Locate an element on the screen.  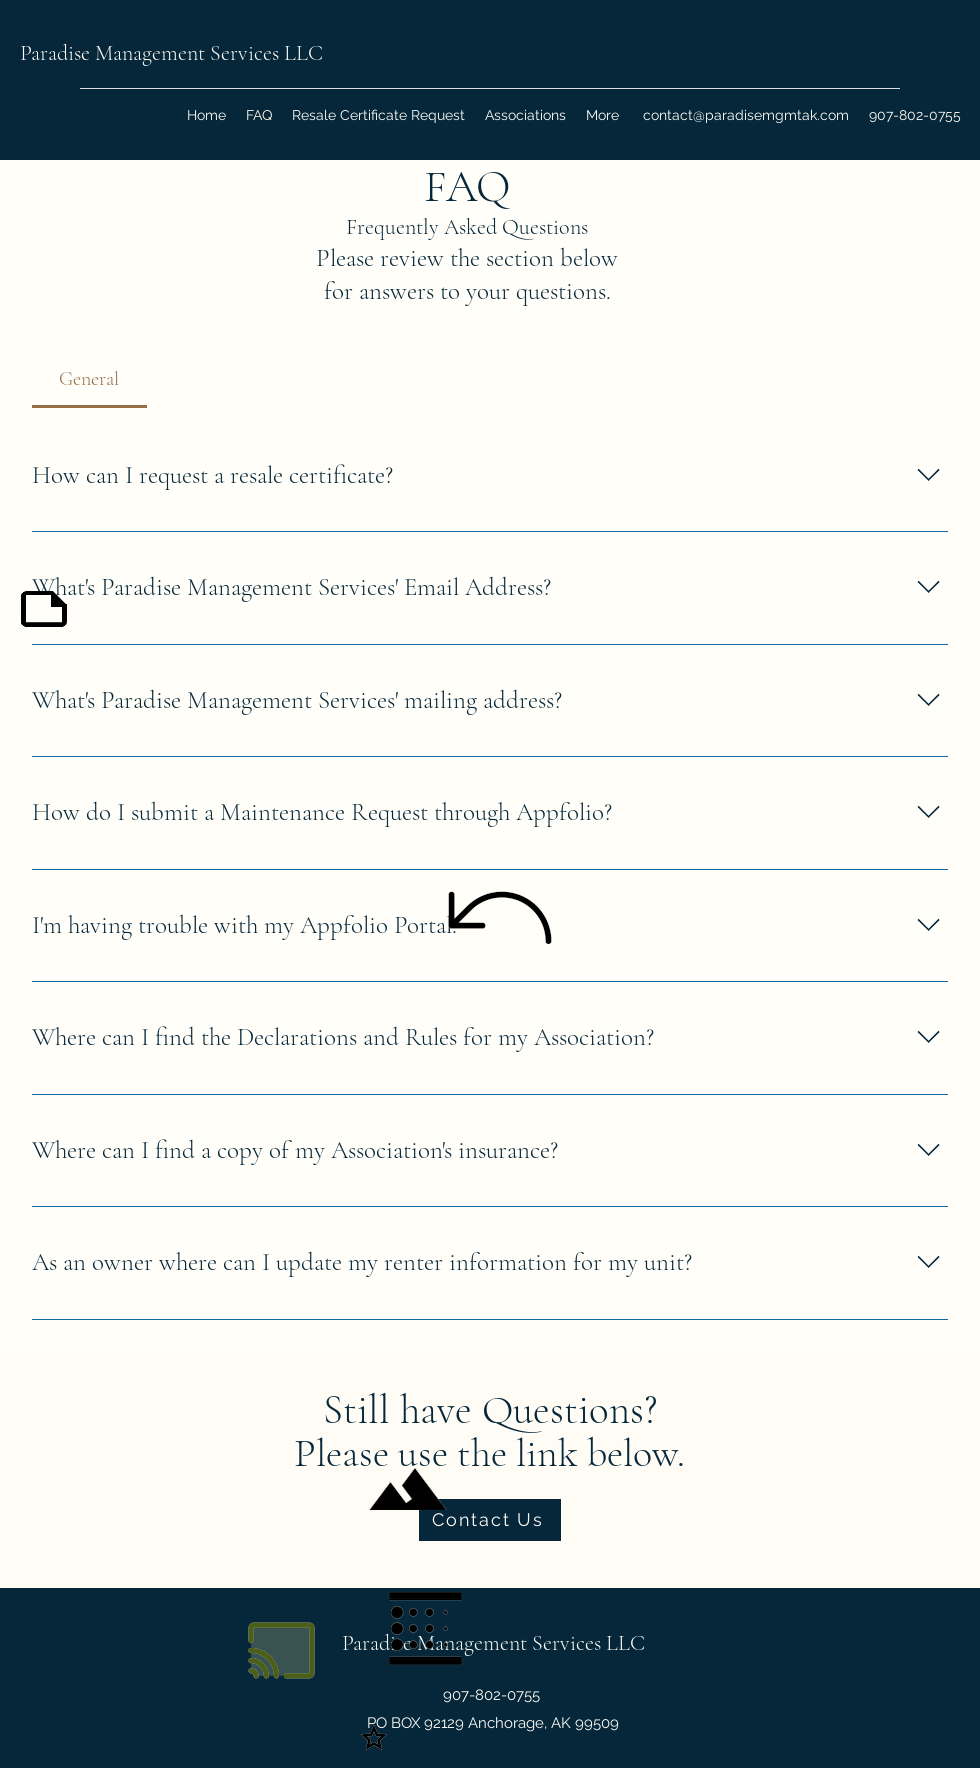
cast your screen to another device is located at coordinates (281, 1650).